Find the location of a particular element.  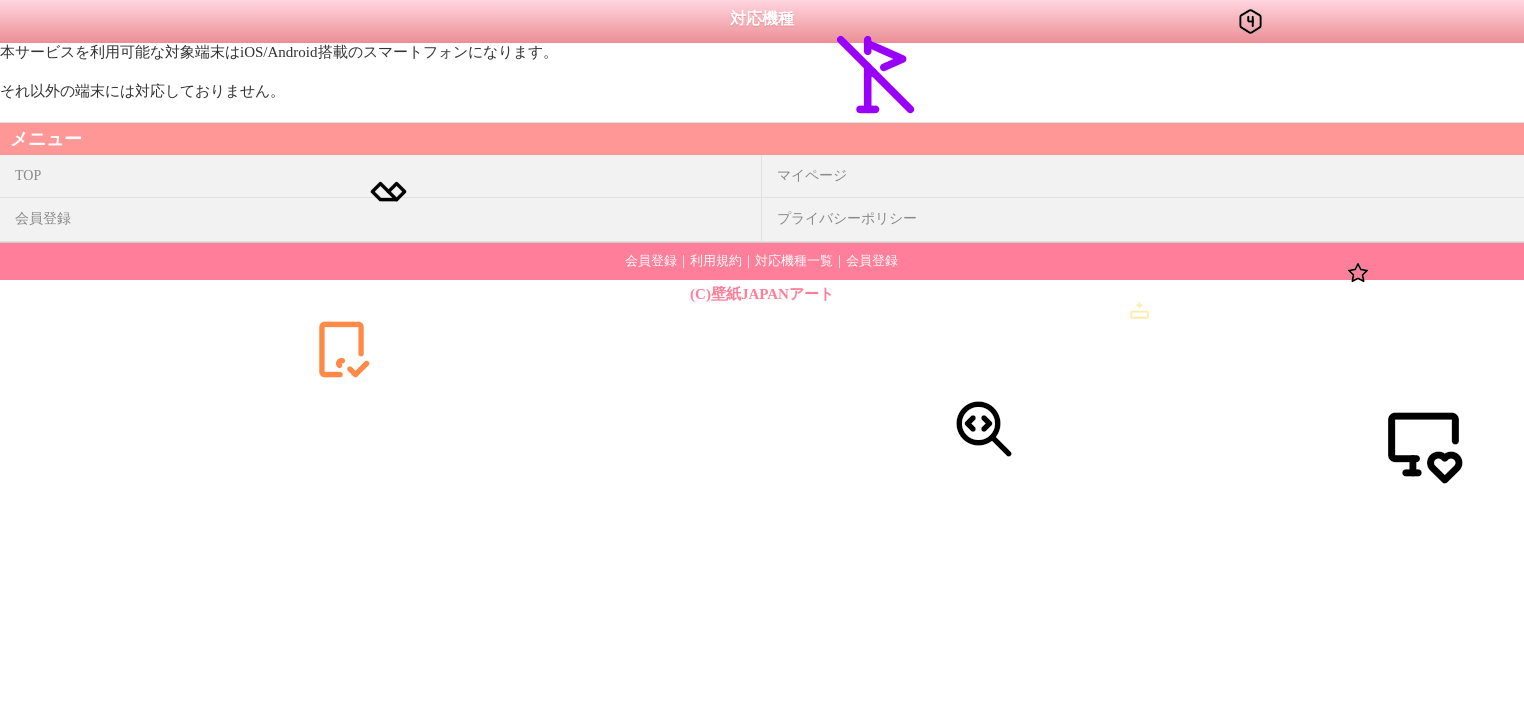

insert a new row above is located at coordinates (1139, 310).